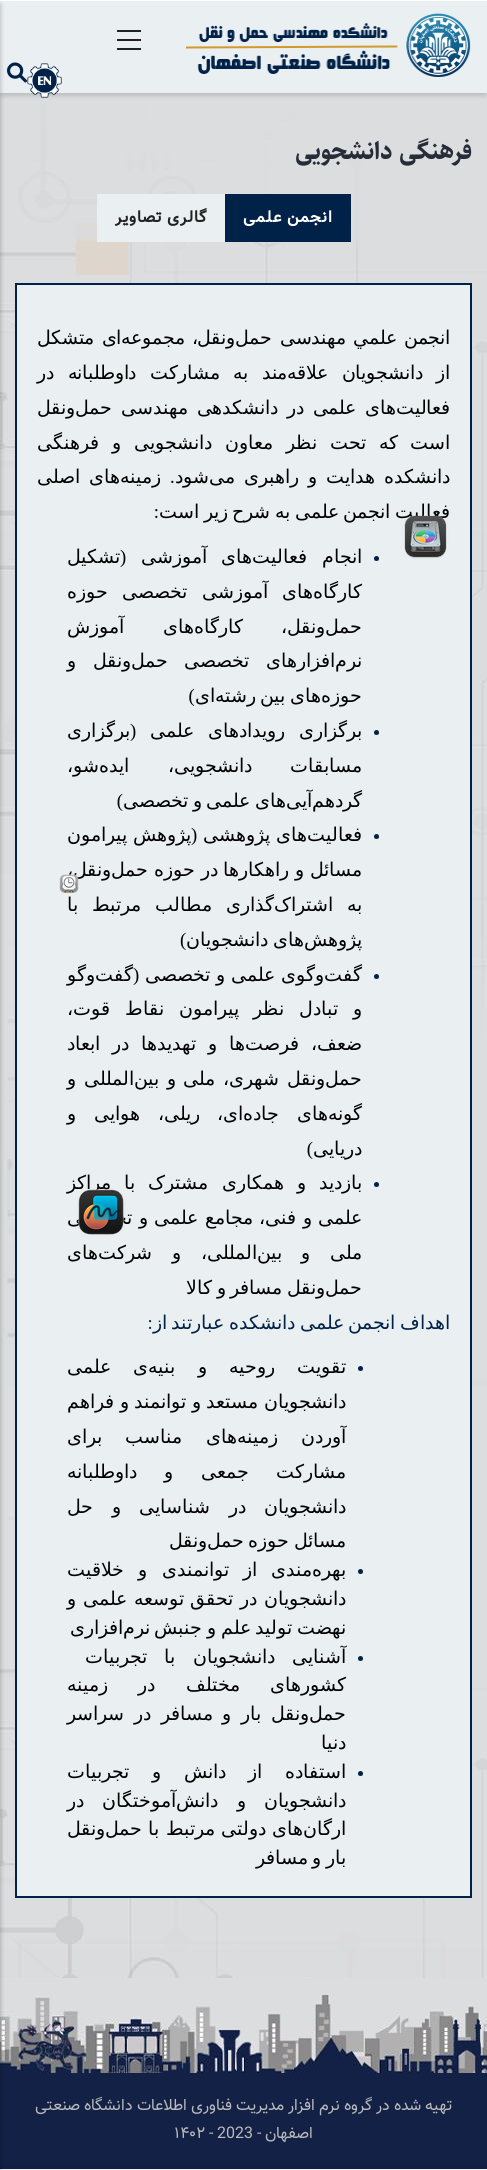 The image size is (487, 2170). Describe the element at coordinates (101, 1212) in the screenshot. I see `open freeform app for brainstorming and sketching` at that location.